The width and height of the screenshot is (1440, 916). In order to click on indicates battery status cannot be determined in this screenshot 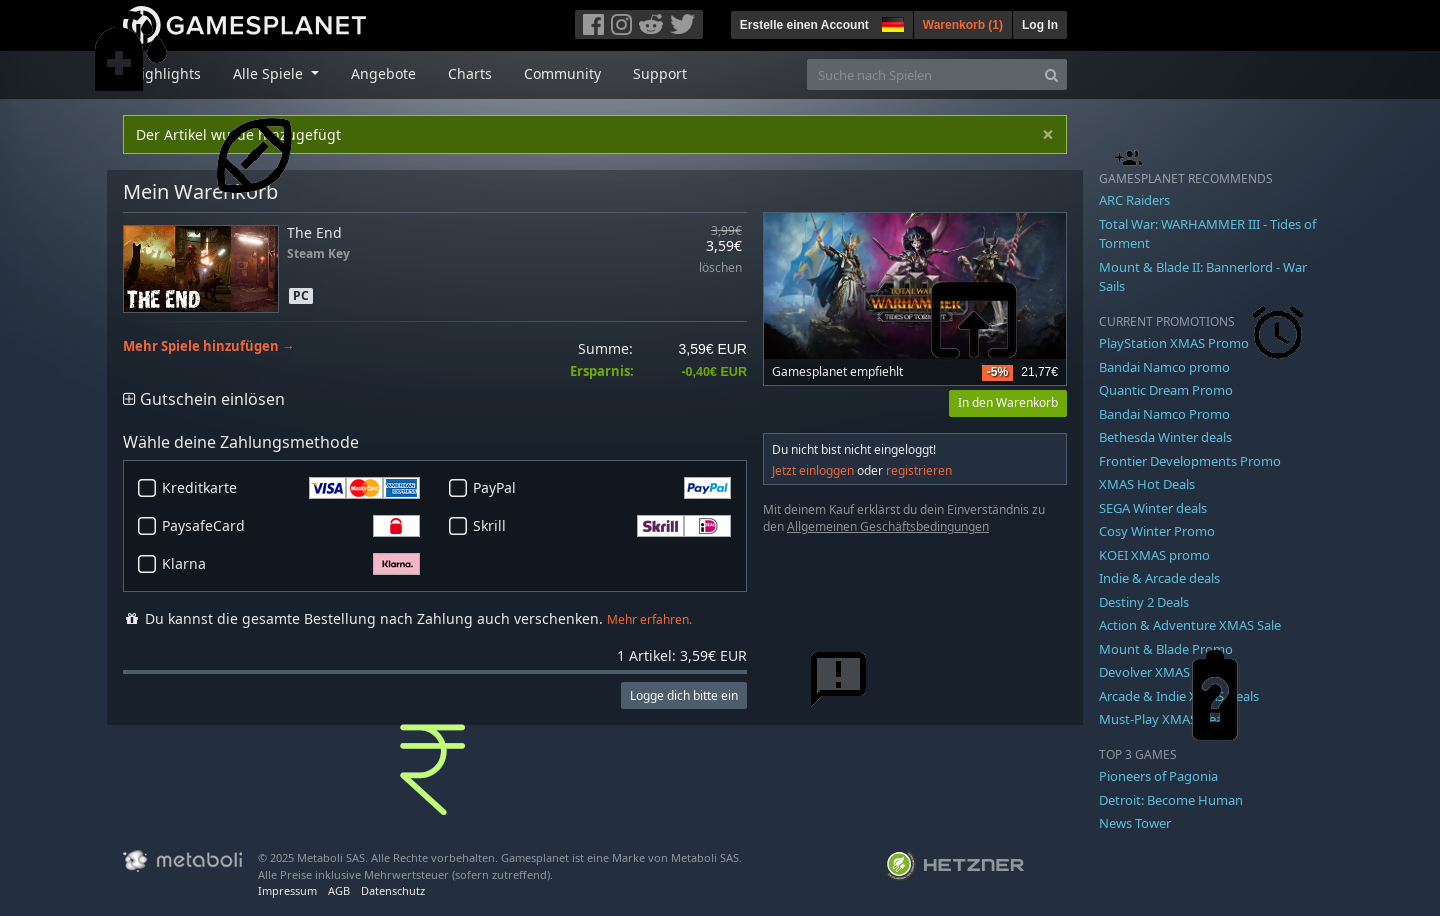, I will do `click(1215, 695)`.